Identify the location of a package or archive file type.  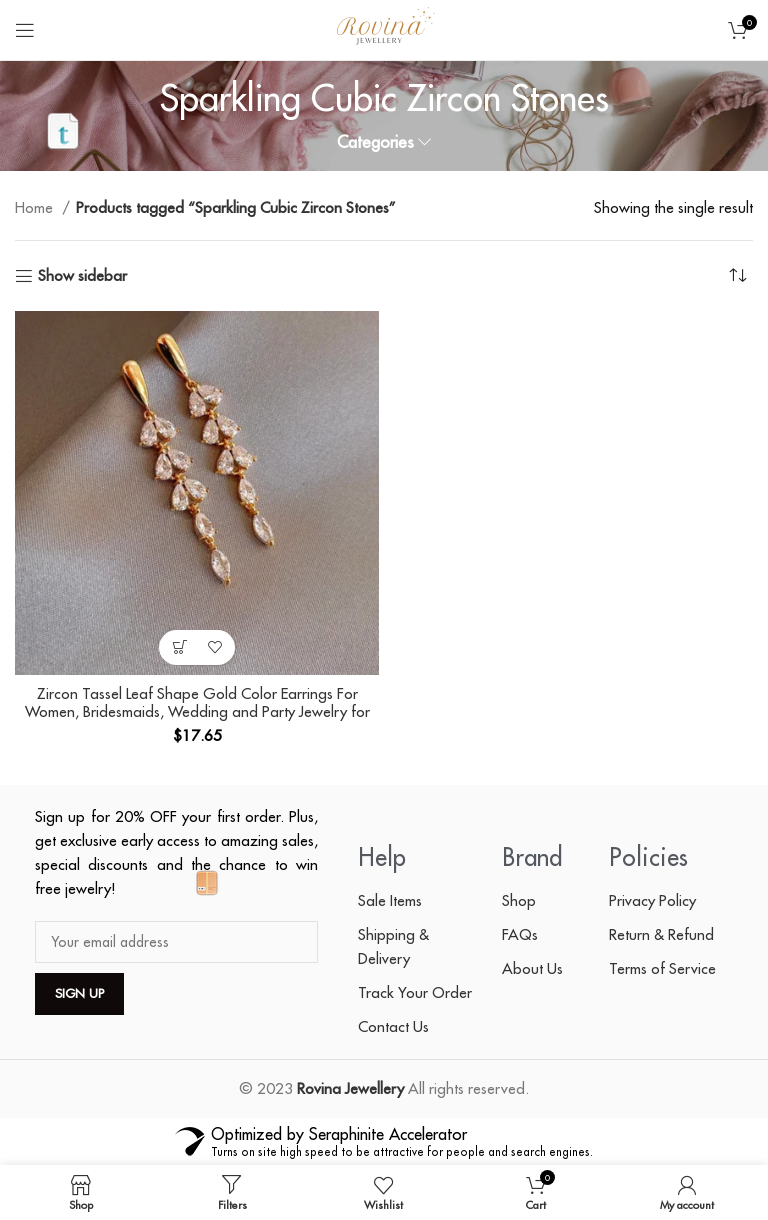
(207, 883).